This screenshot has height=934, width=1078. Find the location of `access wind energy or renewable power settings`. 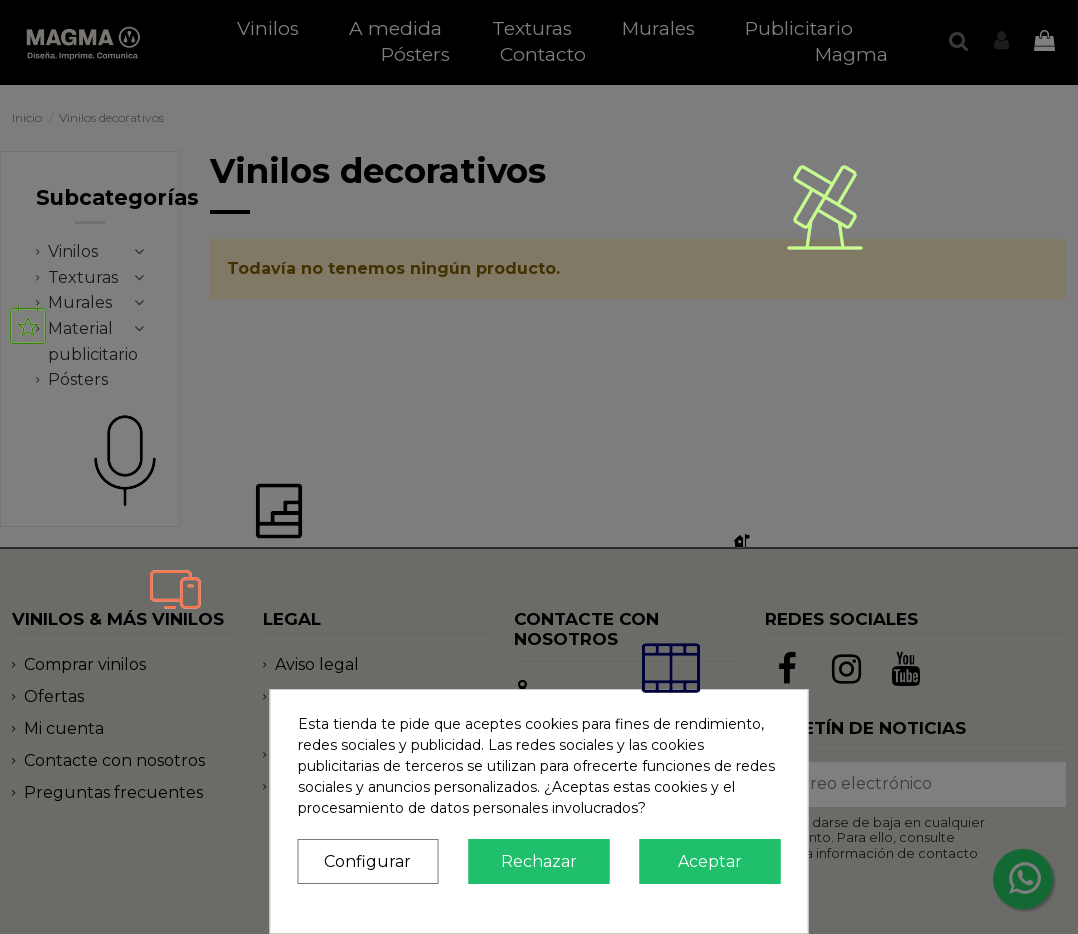

access wind energy or renewable power settings is located at coordinates (825, 209).